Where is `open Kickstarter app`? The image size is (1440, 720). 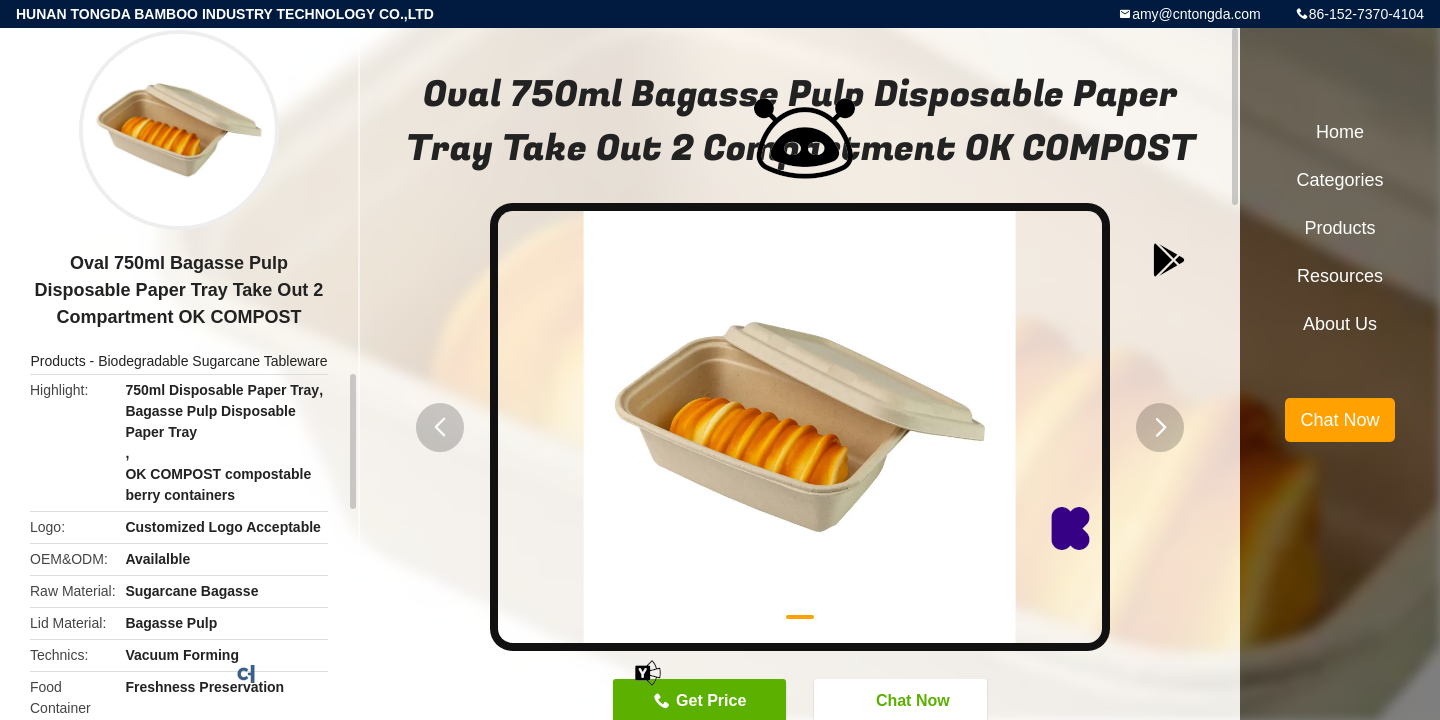 open Kickstarter app is located at coordinates (1070, 528).